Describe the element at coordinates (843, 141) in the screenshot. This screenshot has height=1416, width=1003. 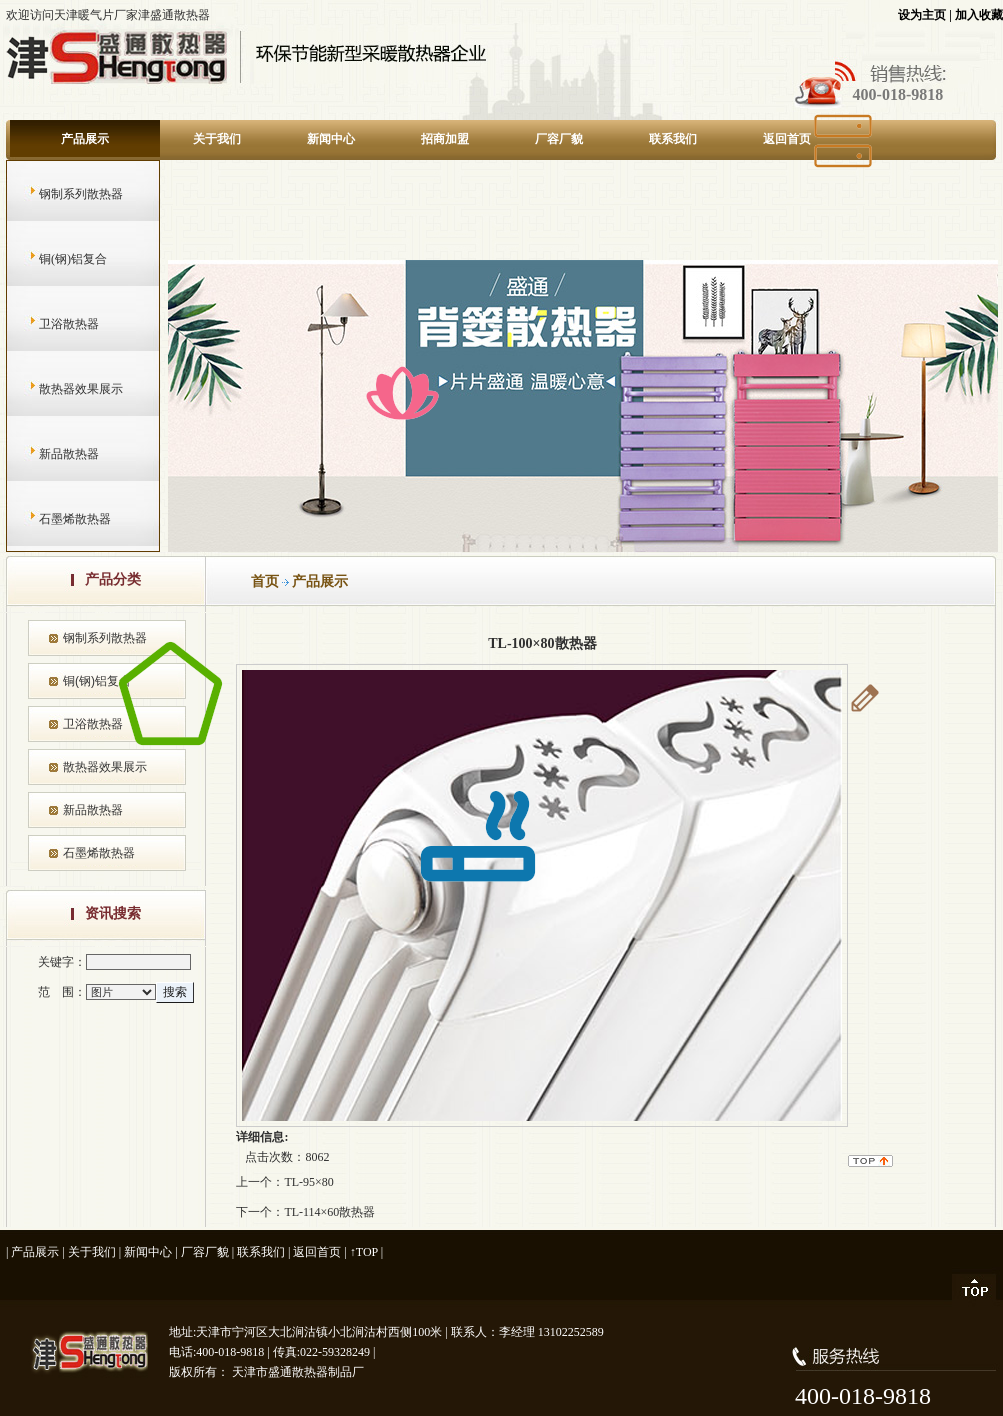
I see `access storage or server settings` at that location.